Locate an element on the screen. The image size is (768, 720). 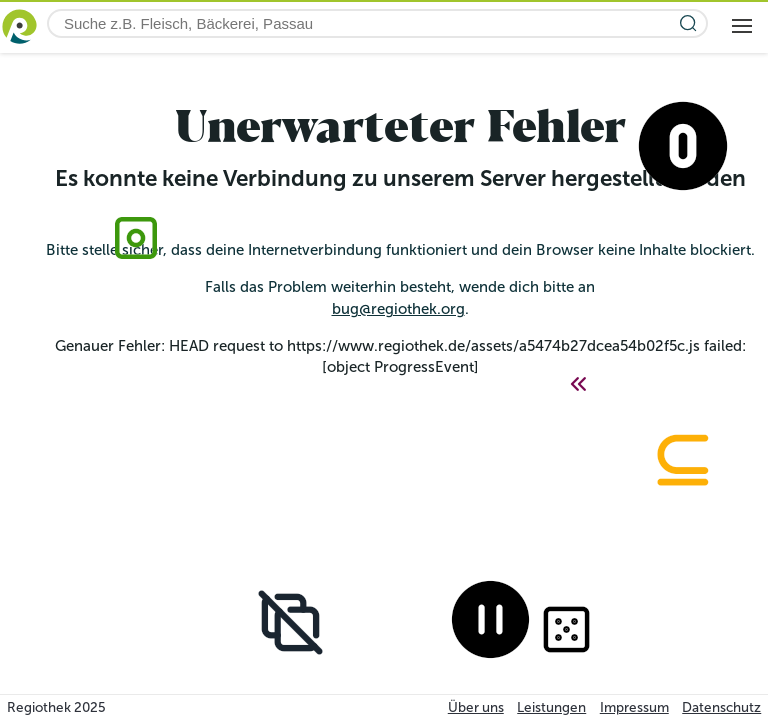
randomize or shuffle content is located at coordinates (566, 629).